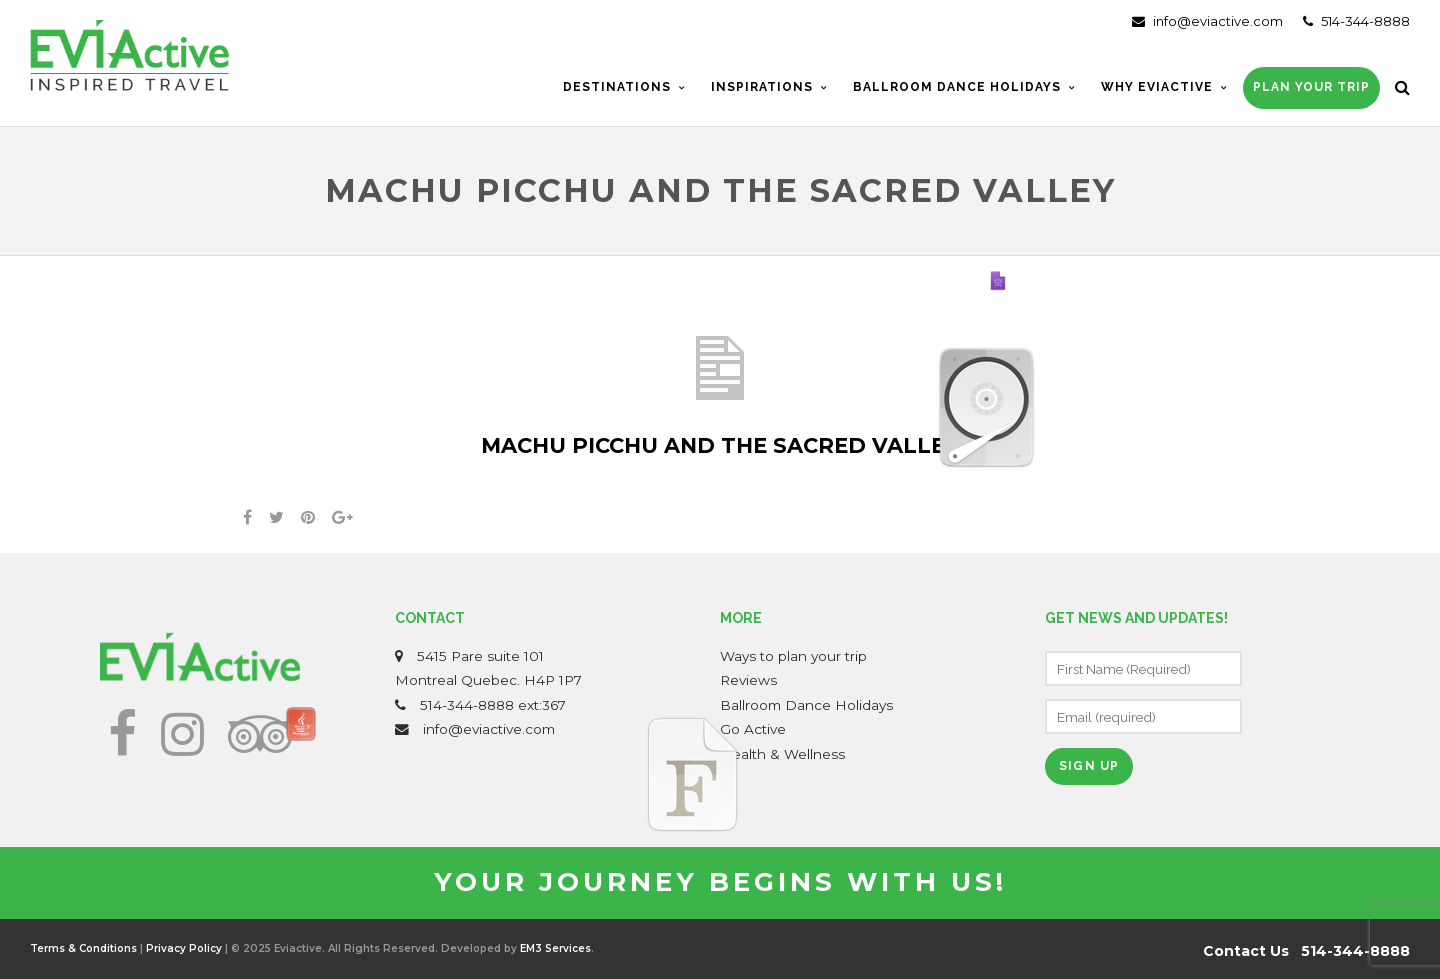 This screenshot has height=979, width=1440. I want to click on open disk utility application, so click(986, 407).